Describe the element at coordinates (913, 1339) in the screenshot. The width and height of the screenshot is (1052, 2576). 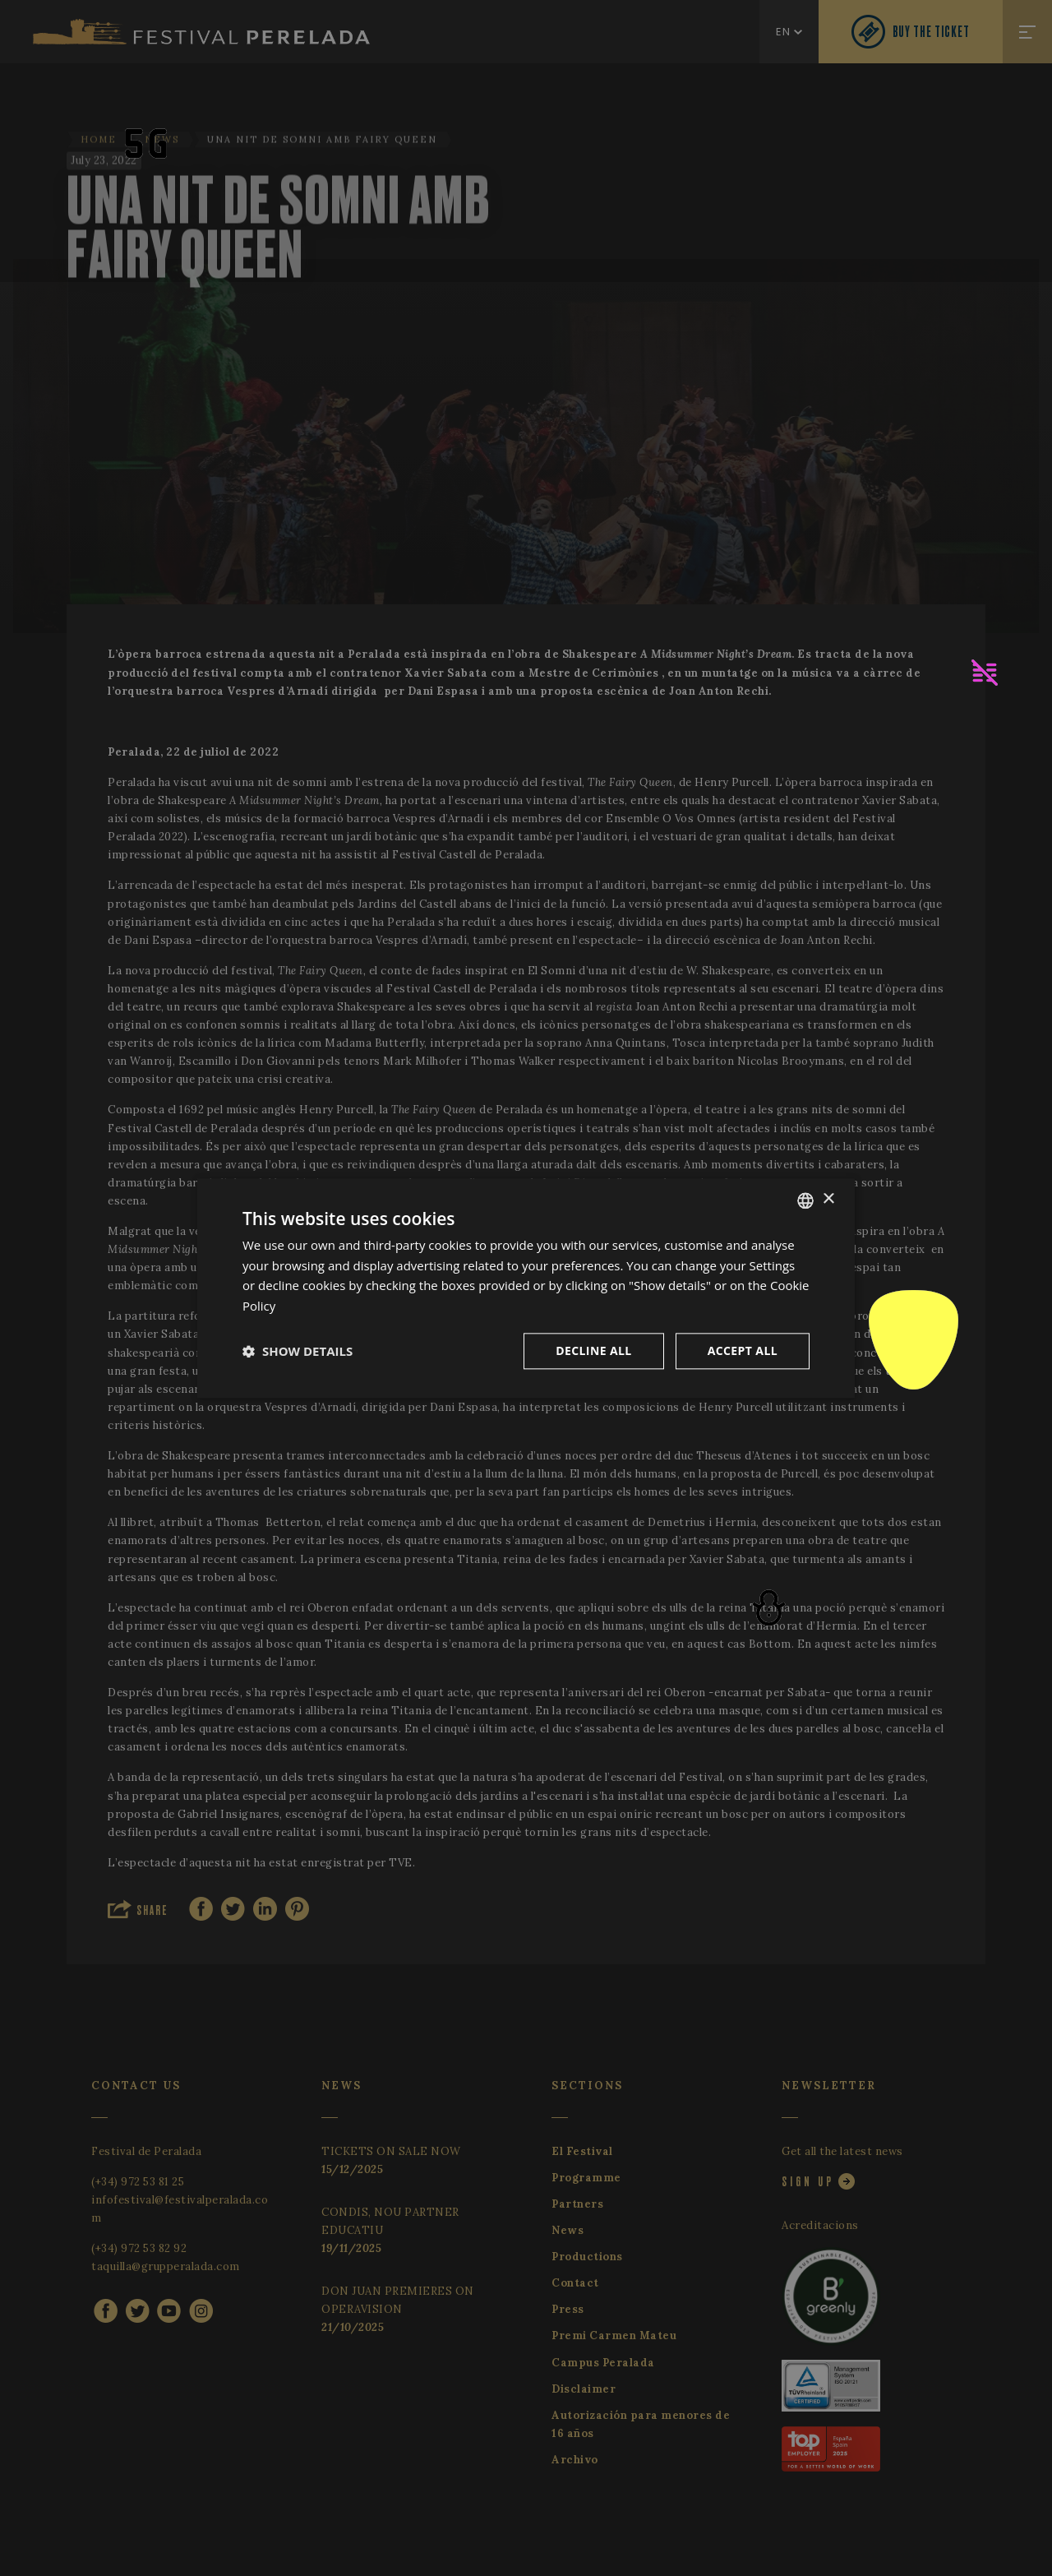
I see `access guitar or music tools` at that location.